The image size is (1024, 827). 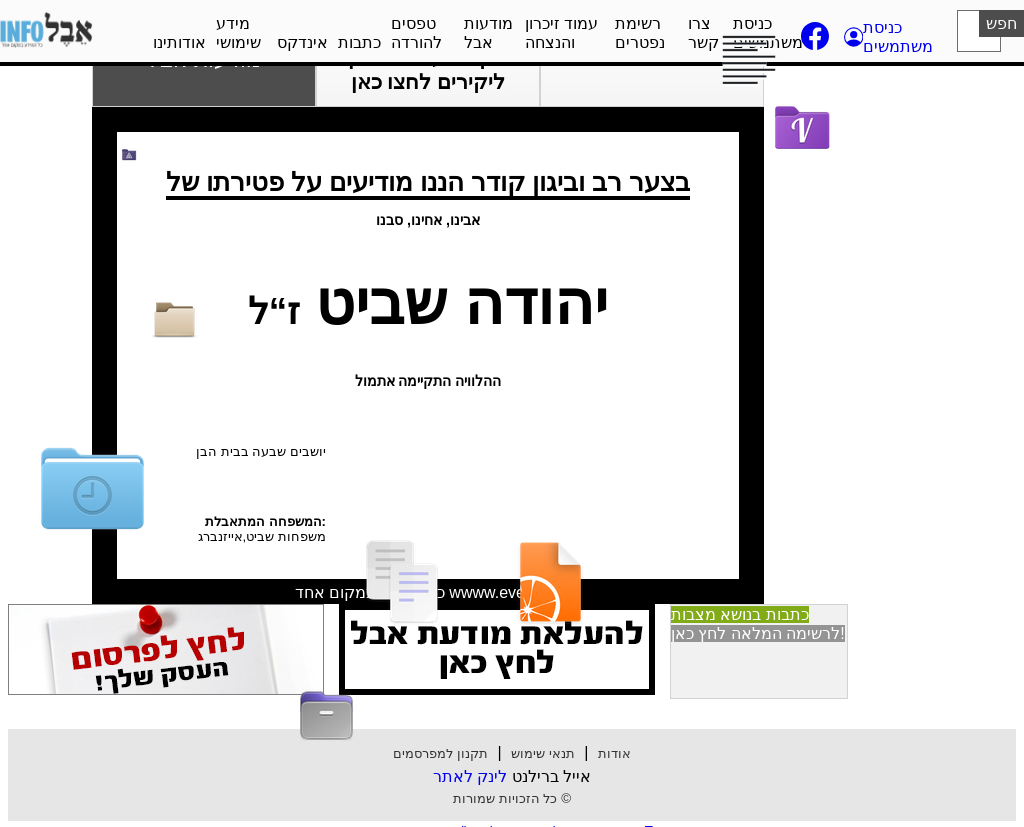 I want to click on open folder containing vala programming files, so click(x=802, y=129).